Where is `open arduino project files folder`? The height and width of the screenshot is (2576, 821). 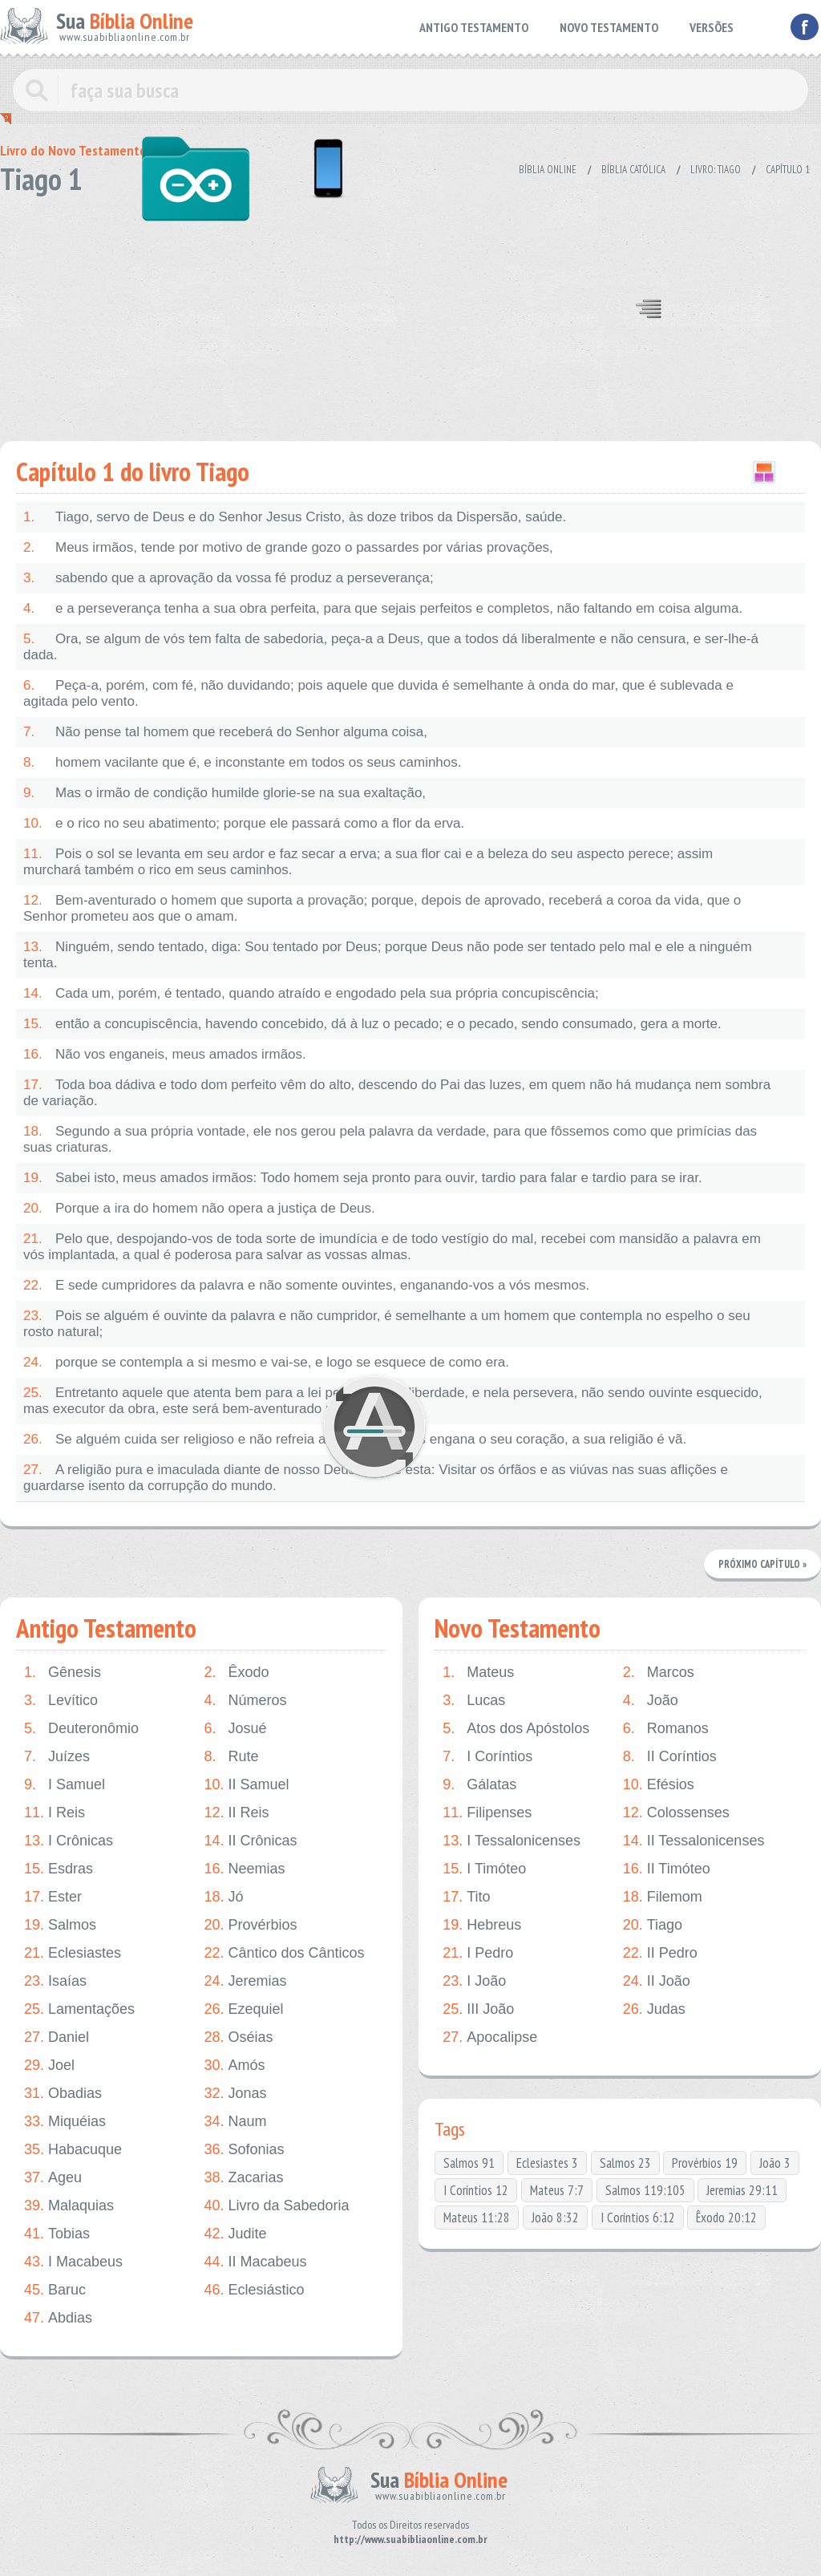
open arduino project files folder is located at coordinates (195, 181).